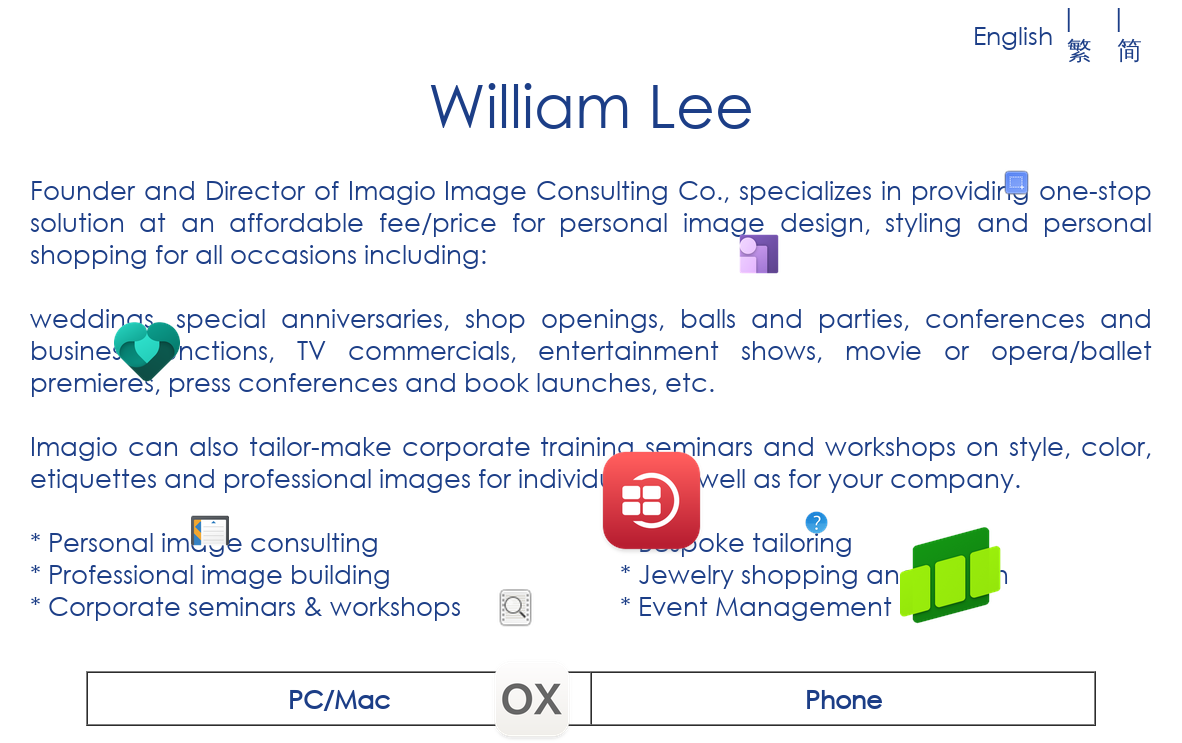 Image resolution: width=1182 pixels, height=743 pixels. I want to click on open xbox game bar, so click(951, 575).